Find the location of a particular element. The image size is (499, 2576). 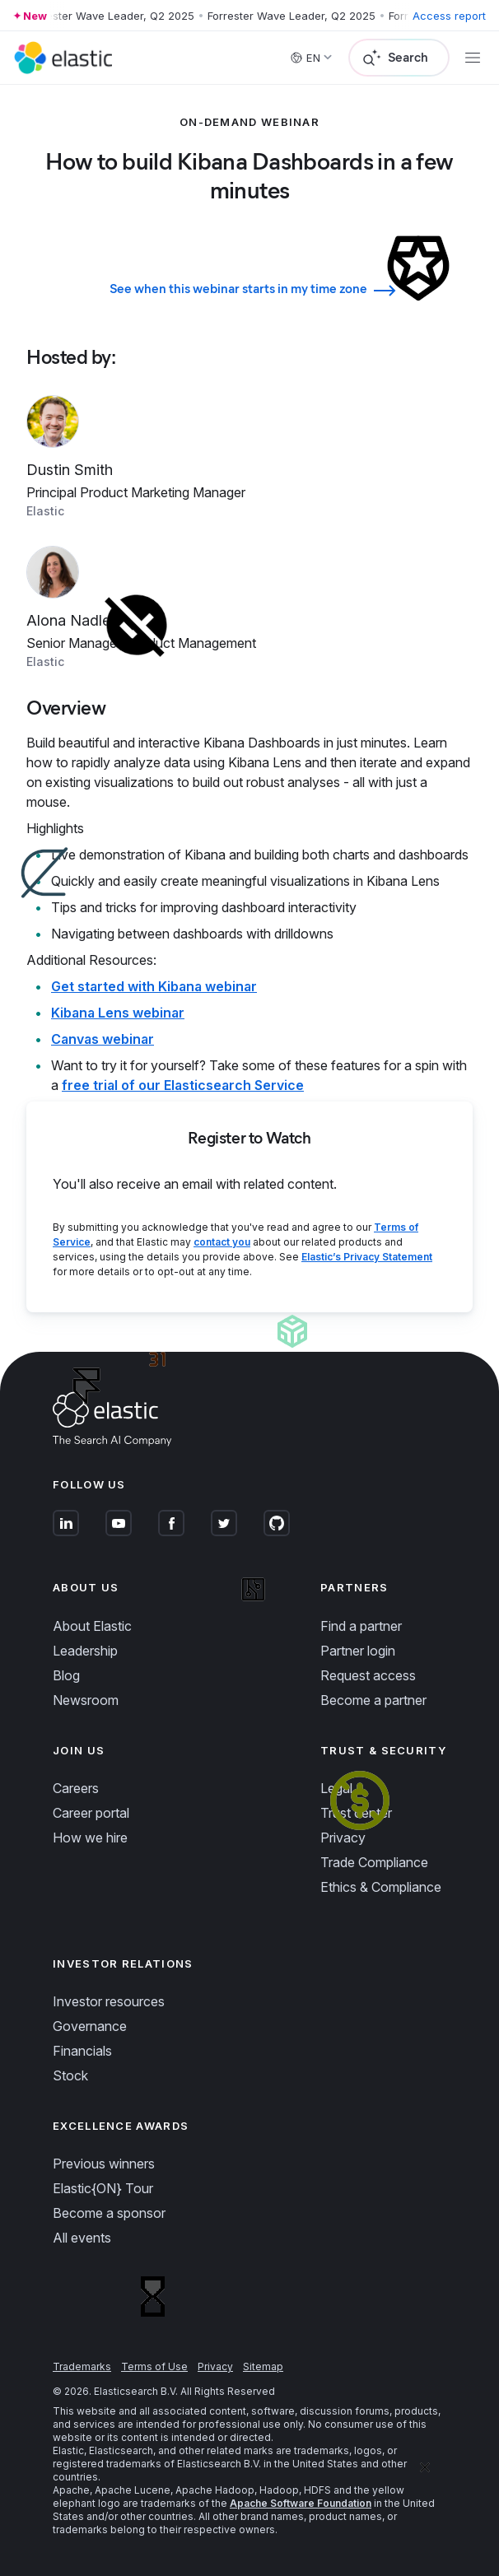

indicates time remaining or process starting is located at coordinates (152, 2296).